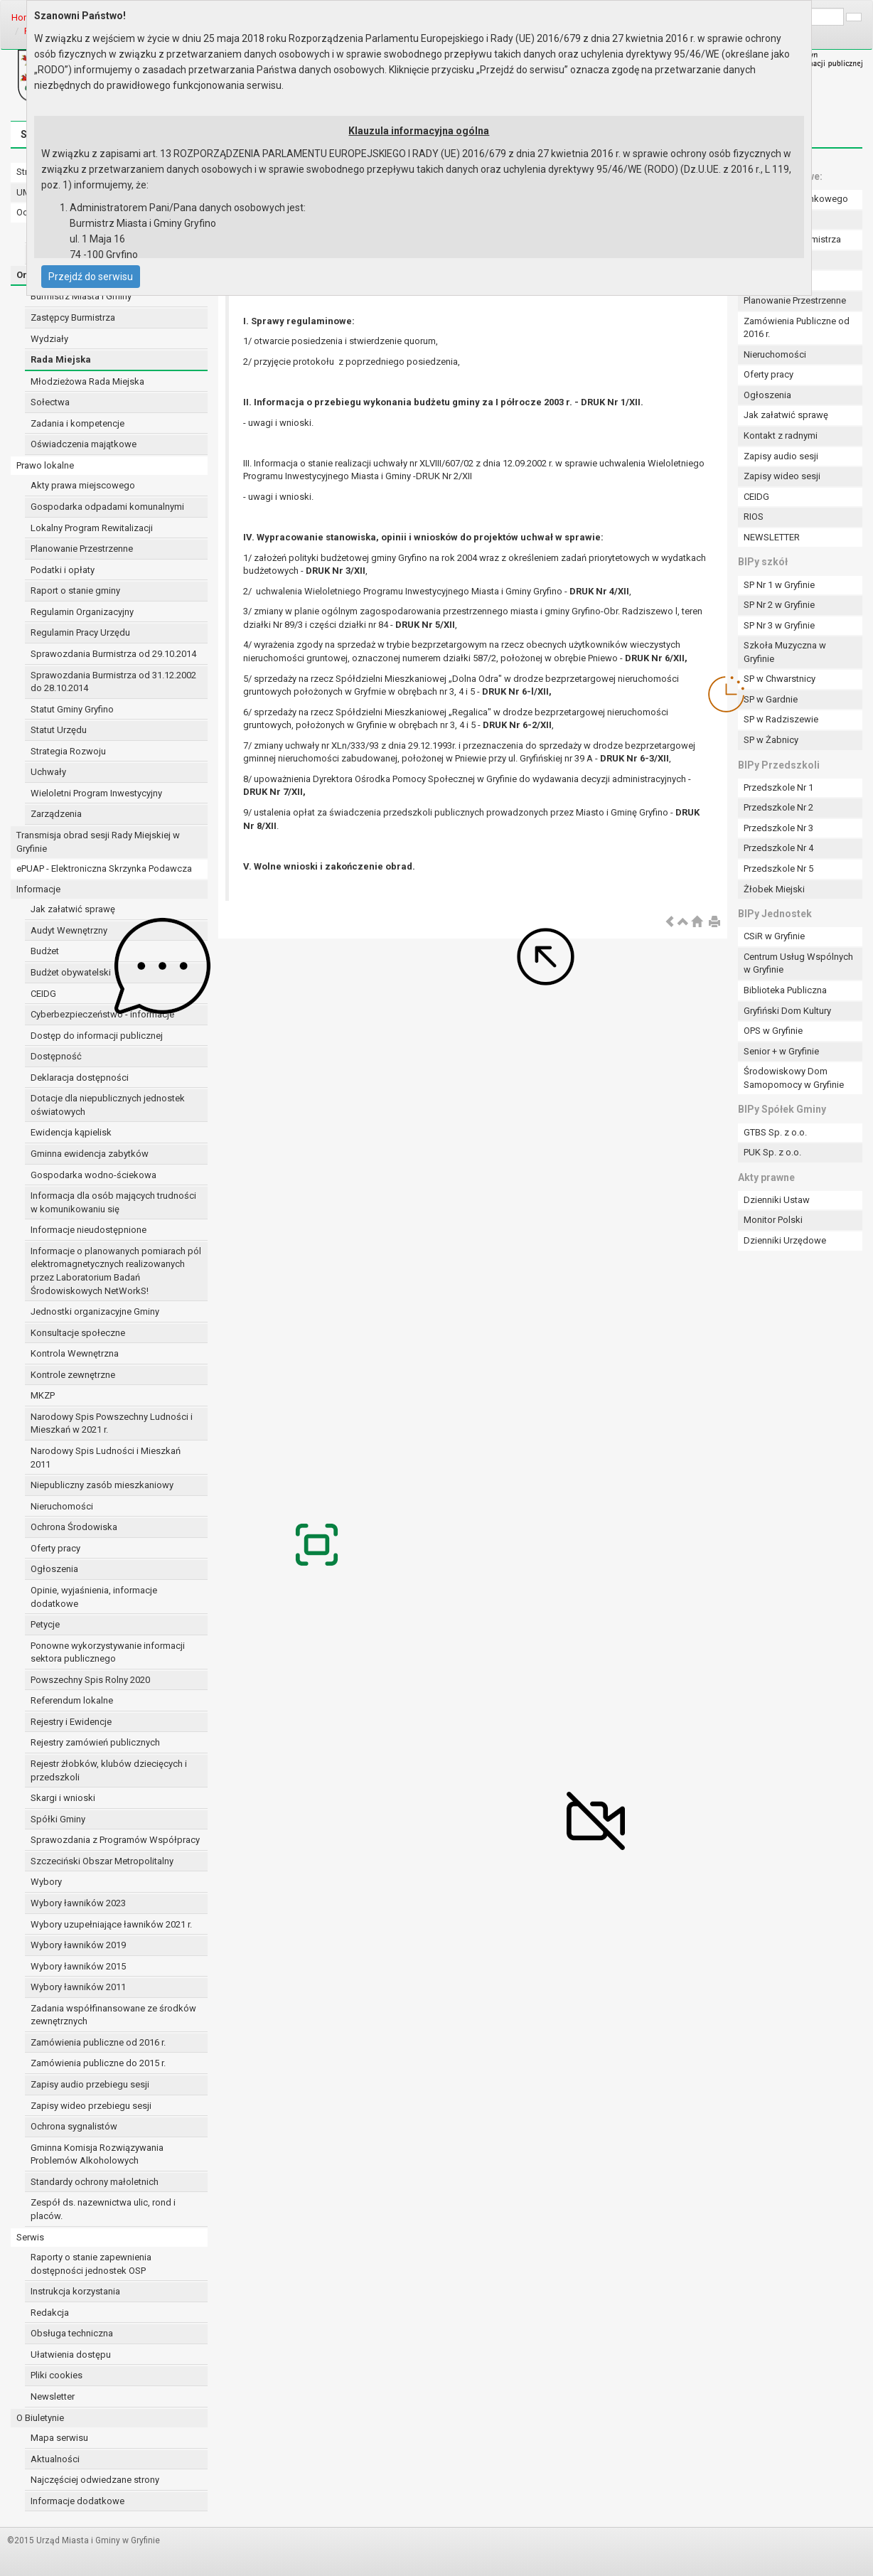 Image resolution: width=873 pixels, height=2576 pixels. What do you see at coordinates (316, 1544) in the screenshot?
I see `expand content to fullscreen mode` at bounding box center [316, 1544].